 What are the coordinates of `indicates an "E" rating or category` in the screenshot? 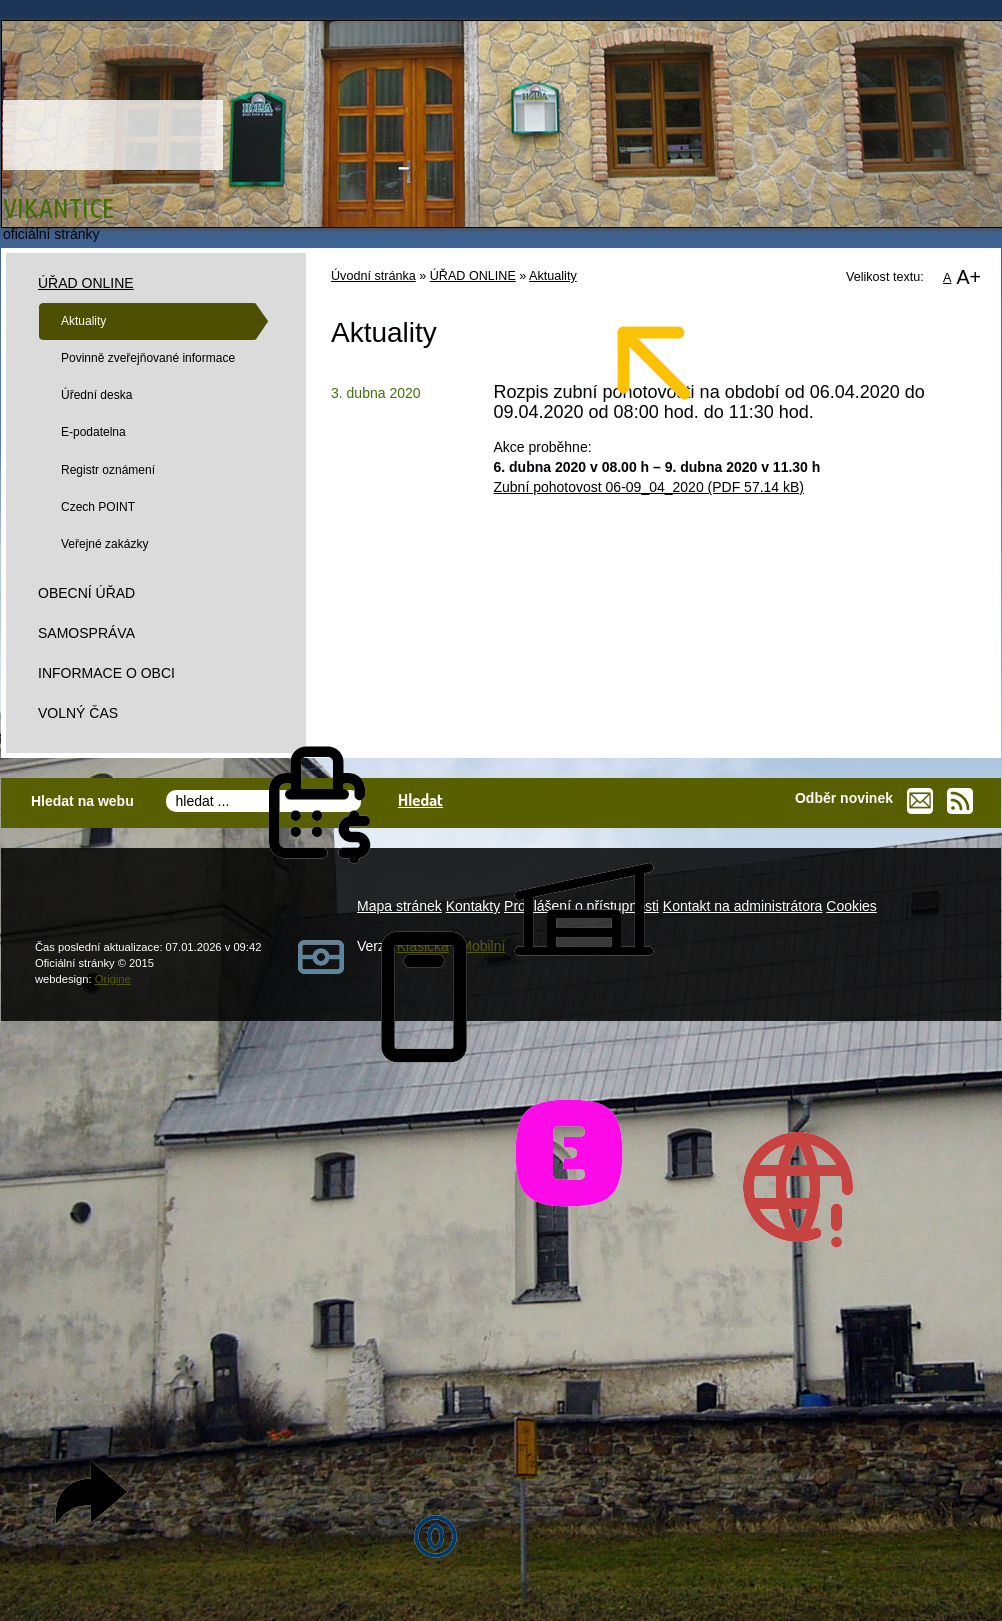 It's located at (569, 1153).